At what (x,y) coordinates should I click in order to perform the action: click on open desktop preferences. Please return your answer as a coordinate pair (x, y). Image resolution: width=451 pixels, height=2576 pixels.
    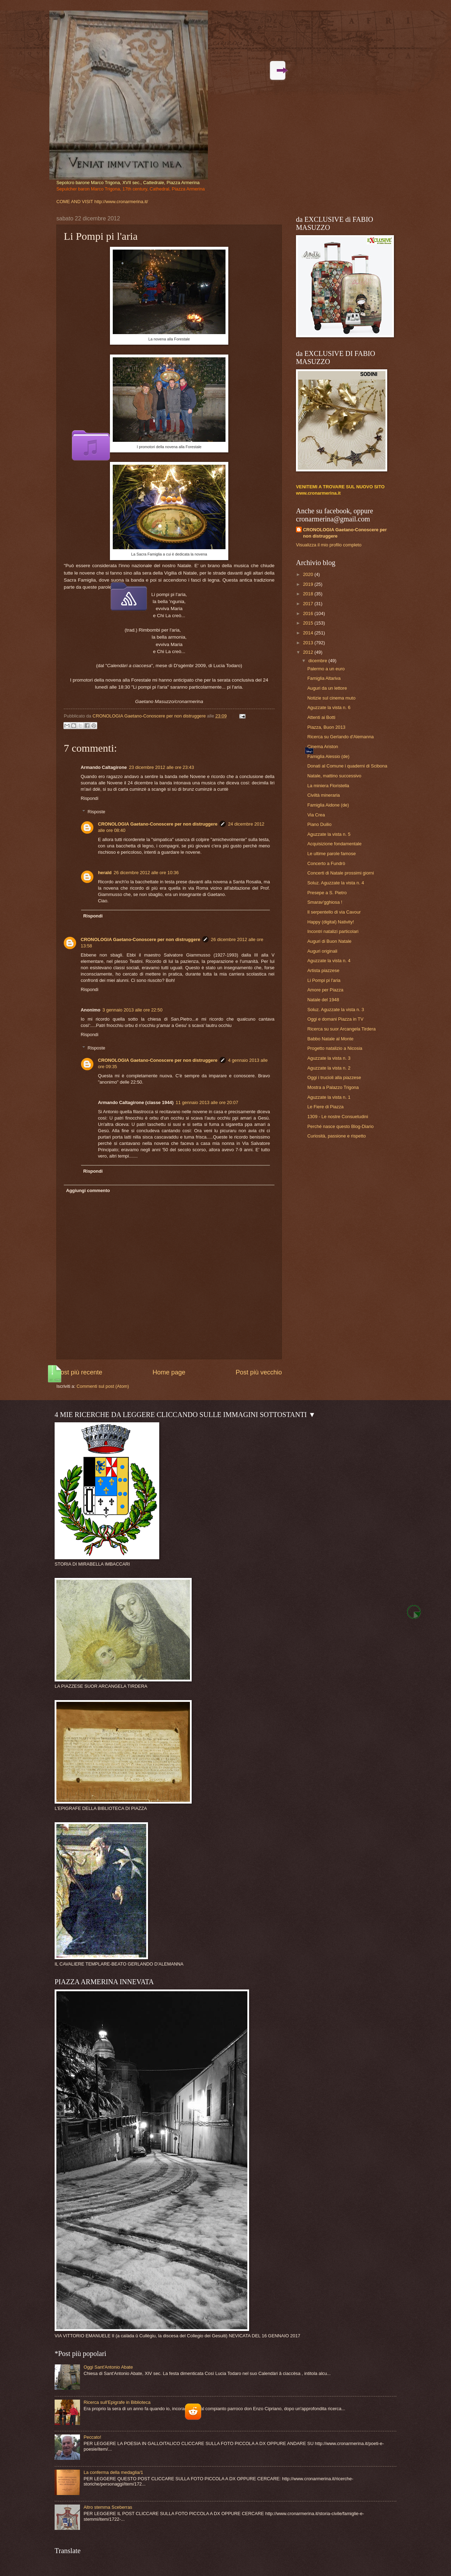
    Looking at the image, I should click on (353, 319).